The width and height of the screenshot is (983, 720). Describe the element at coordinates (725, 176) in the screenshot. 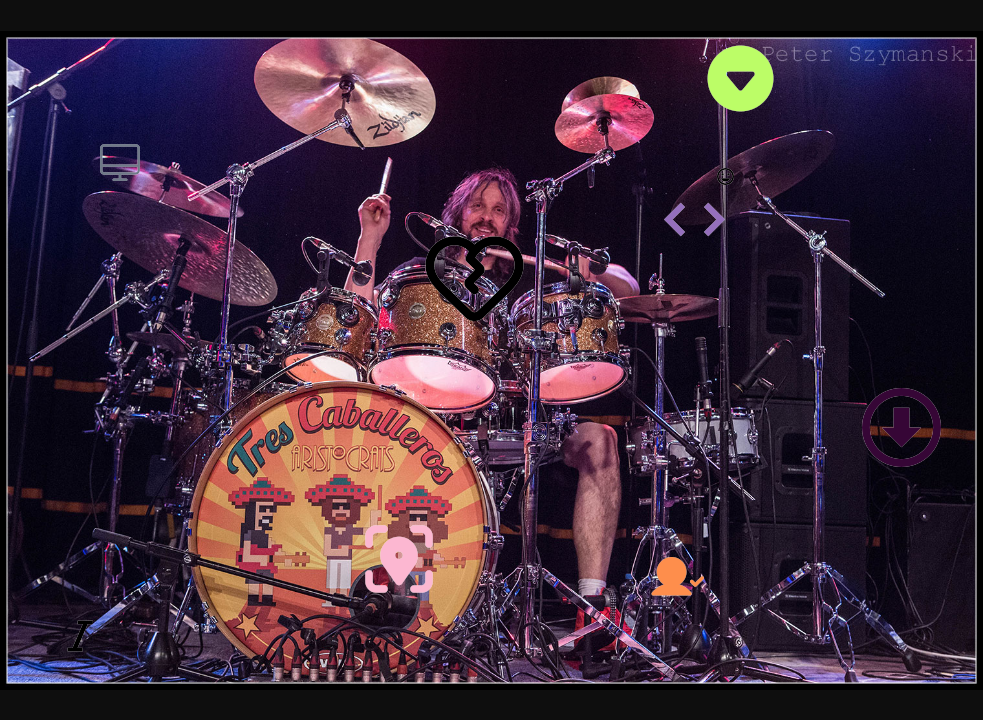

I see `rate your experience as positive` at that location.